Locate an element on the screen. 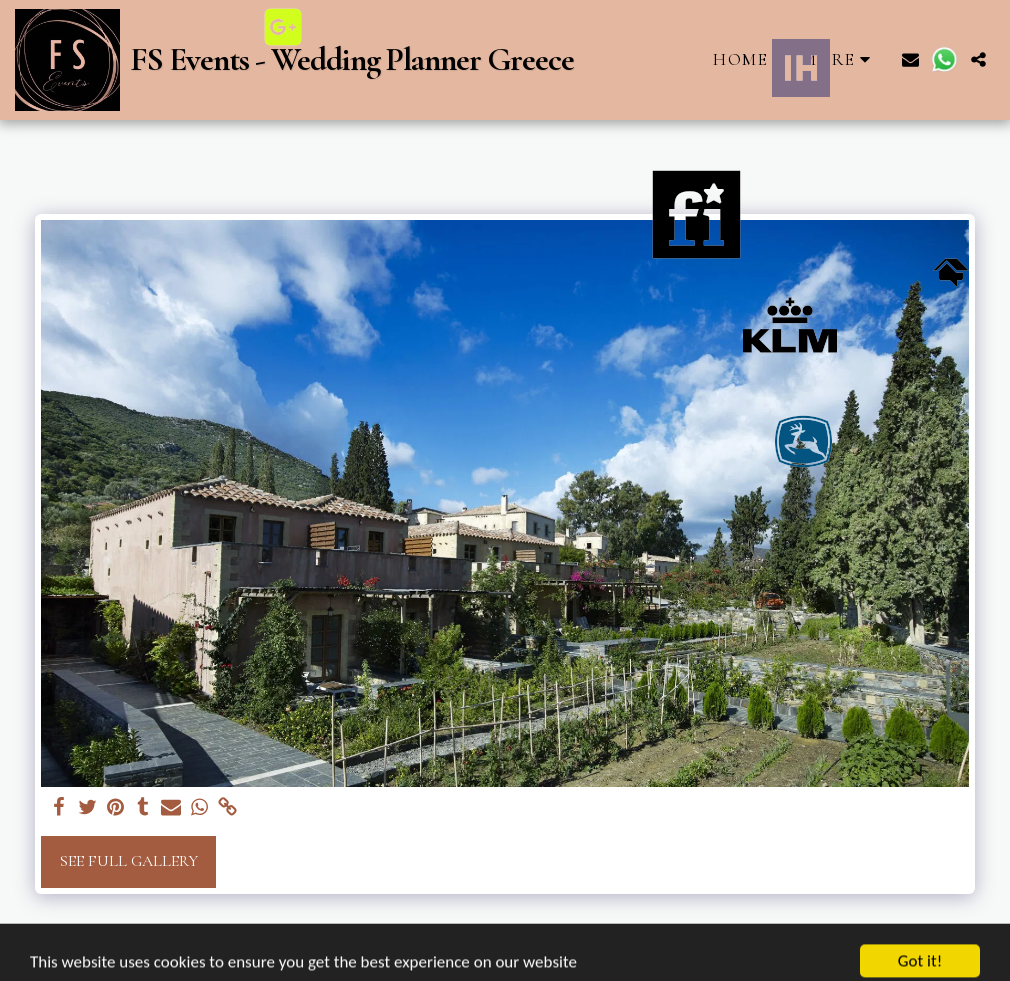 The height and width of the screenshot is (981, 1010). visit KLM airline website or app is located at coordinates (790, 325).